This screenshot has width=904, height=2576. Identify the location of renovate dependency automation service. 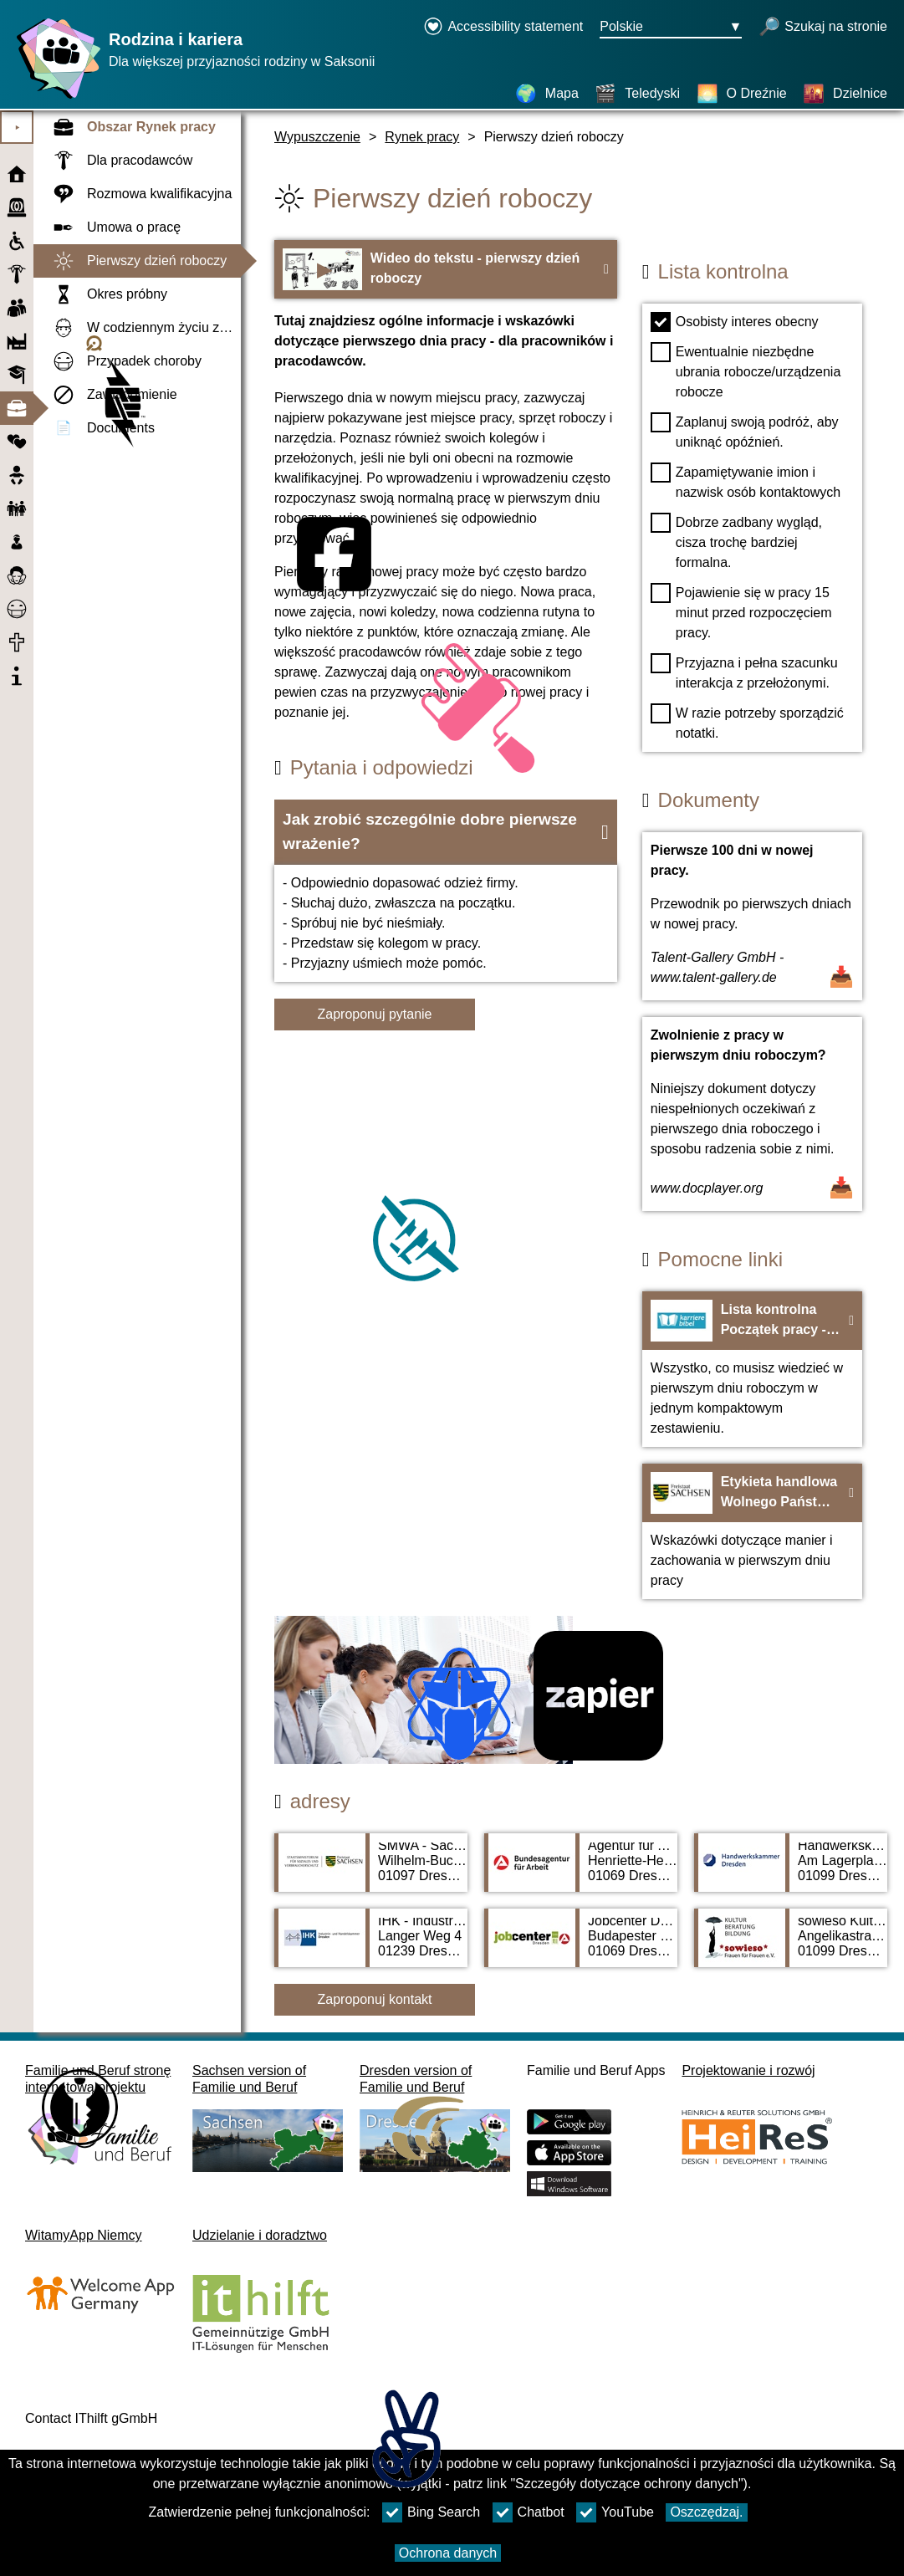
(478, 708).